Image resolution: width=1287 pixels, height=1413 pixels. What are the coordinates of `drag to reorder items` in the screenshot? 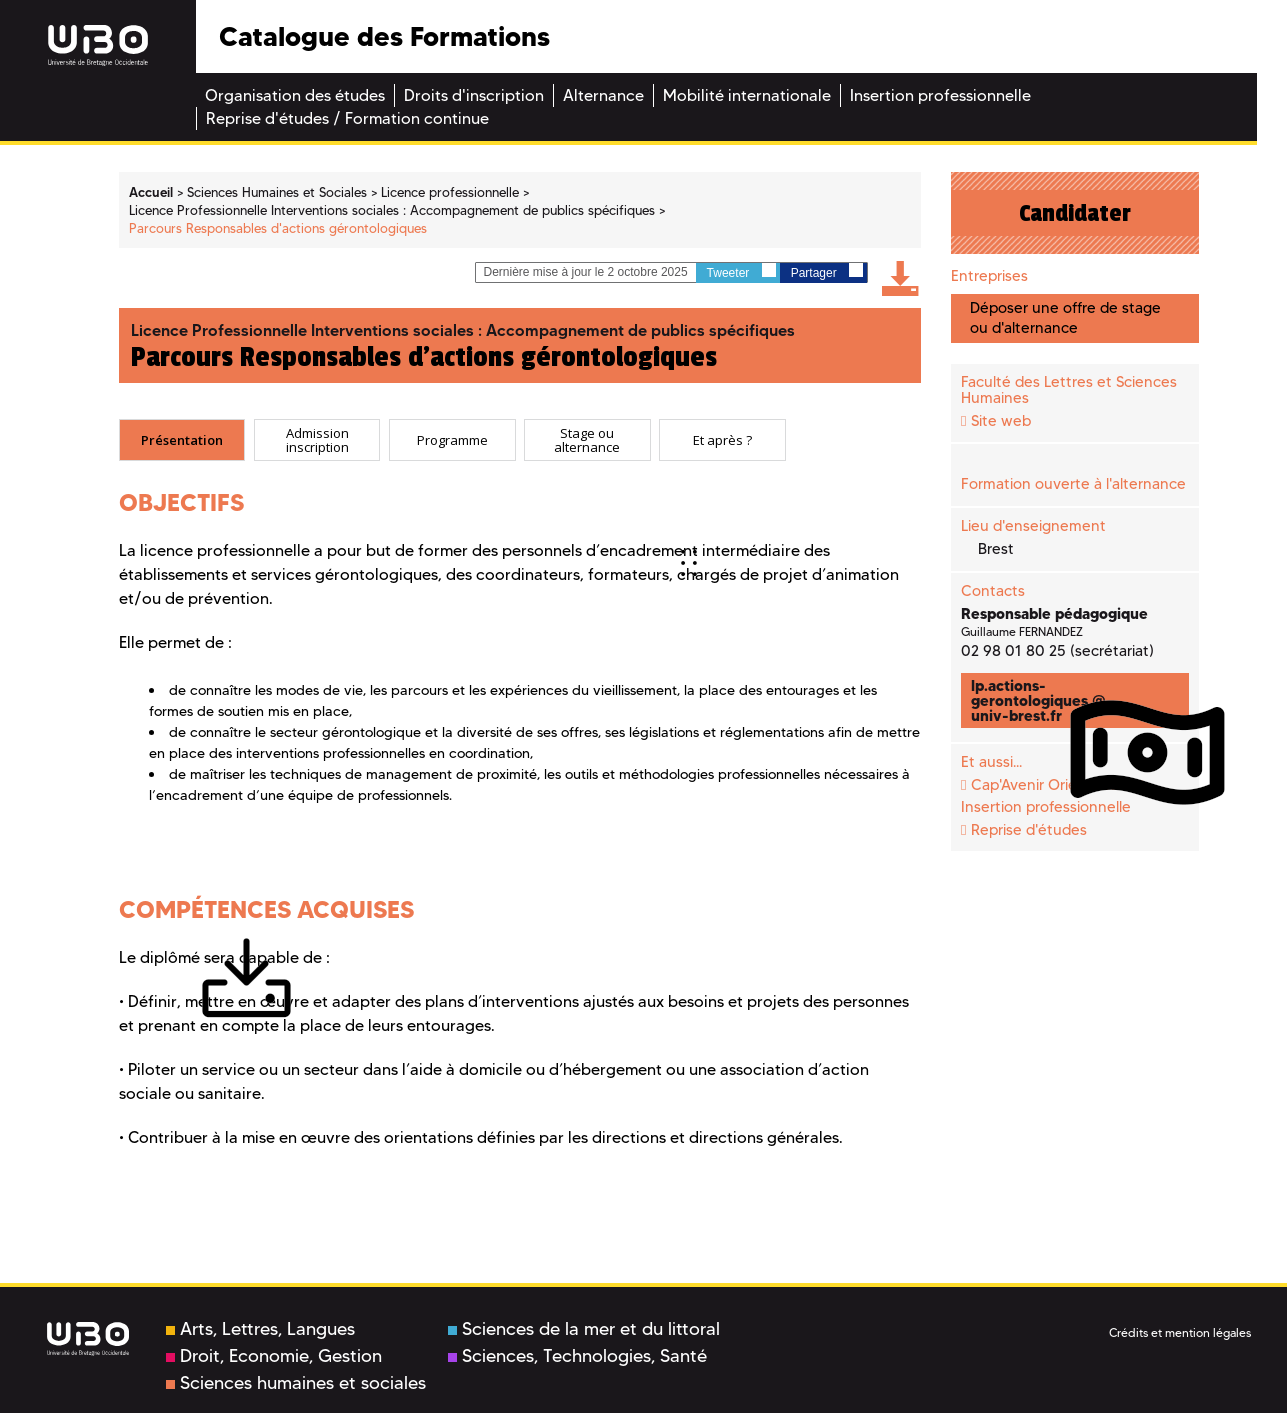 It's located at (689, 563).